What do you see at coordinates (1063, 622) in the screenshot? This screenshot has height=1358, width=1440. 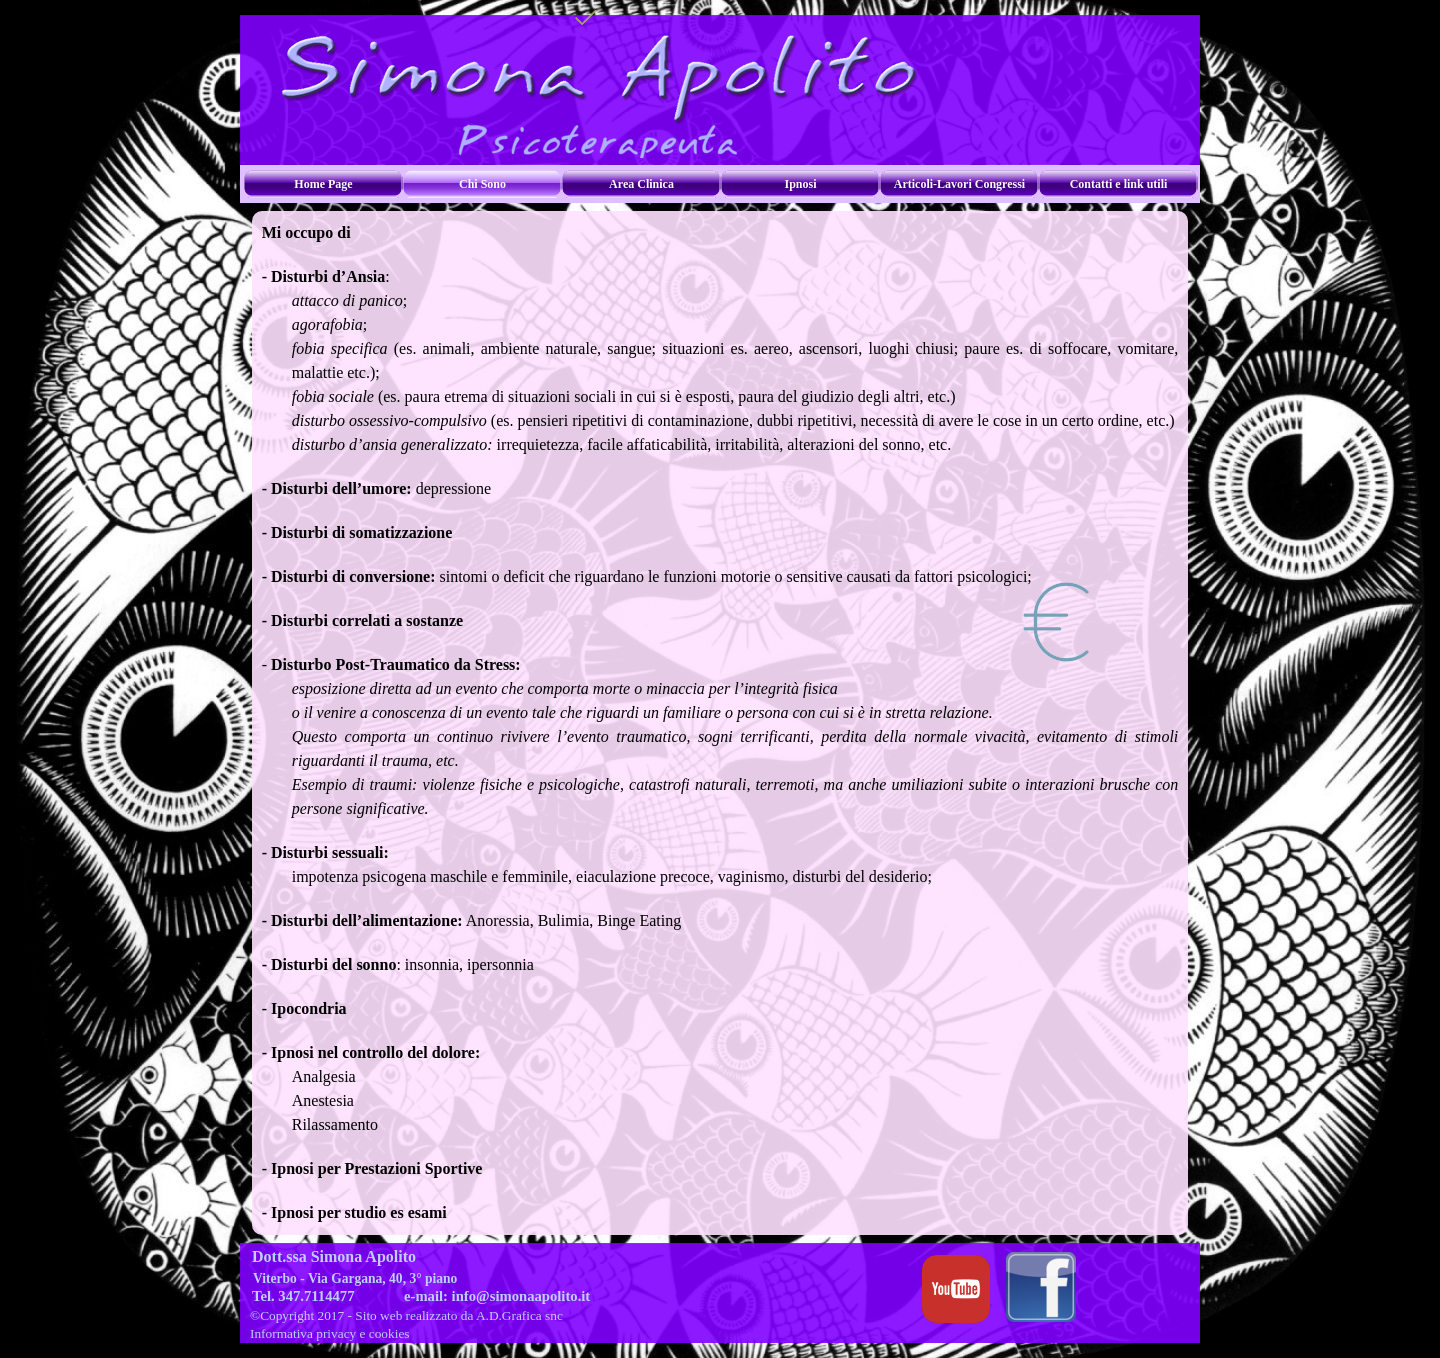 I see `view amount in euros` at bounding box center [1063, 622].